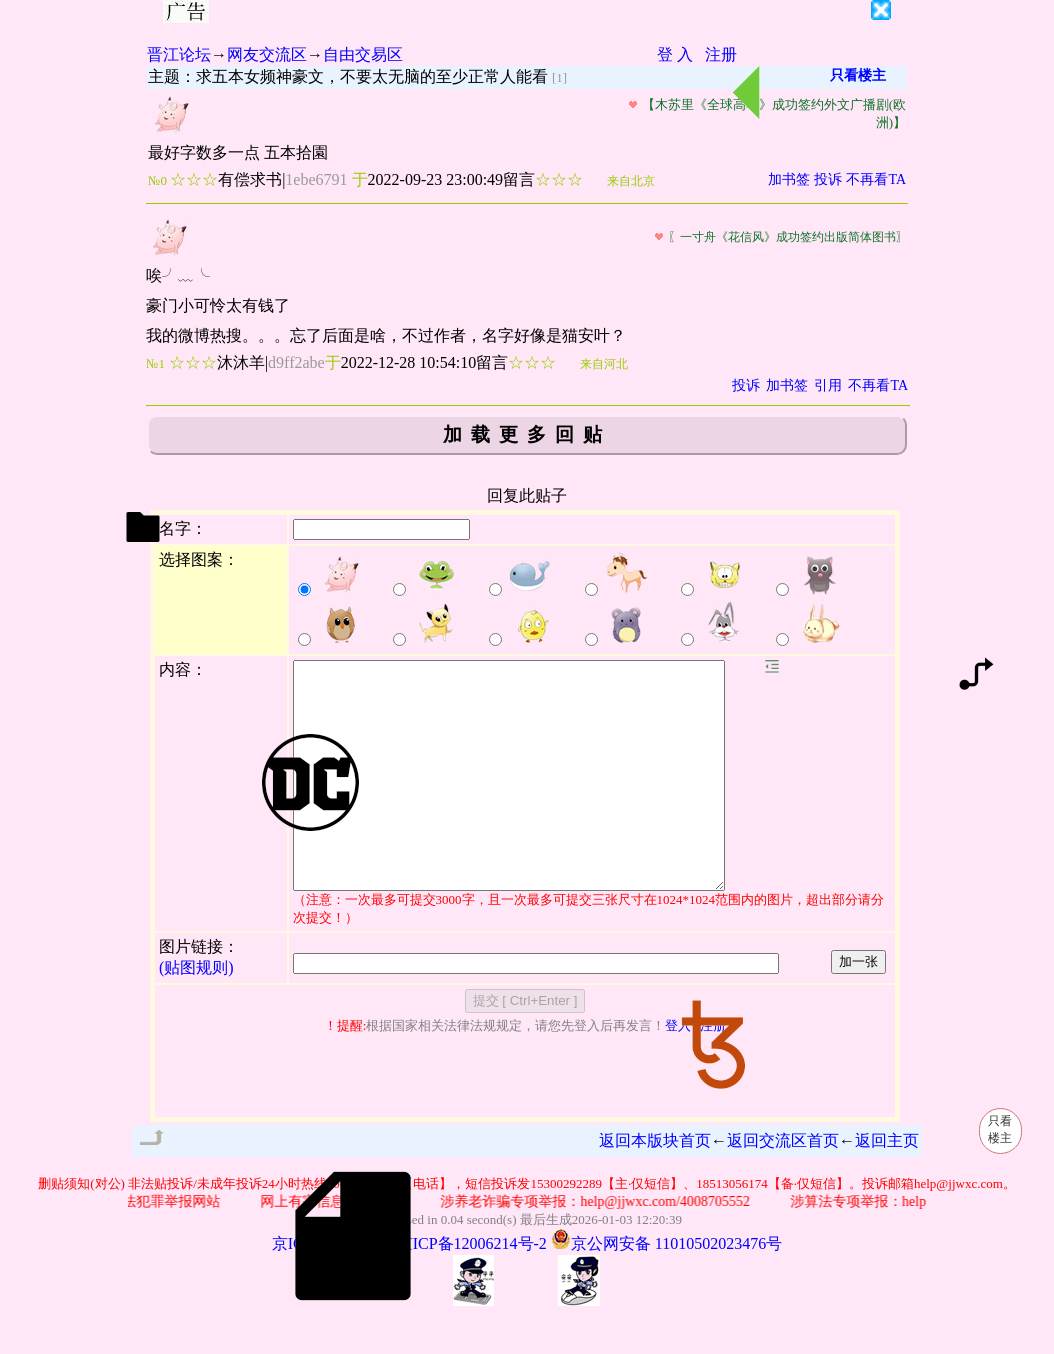  Describe the element at coordinates (976, 674) in the screenshot. I see `get directions to a destination` at that location.